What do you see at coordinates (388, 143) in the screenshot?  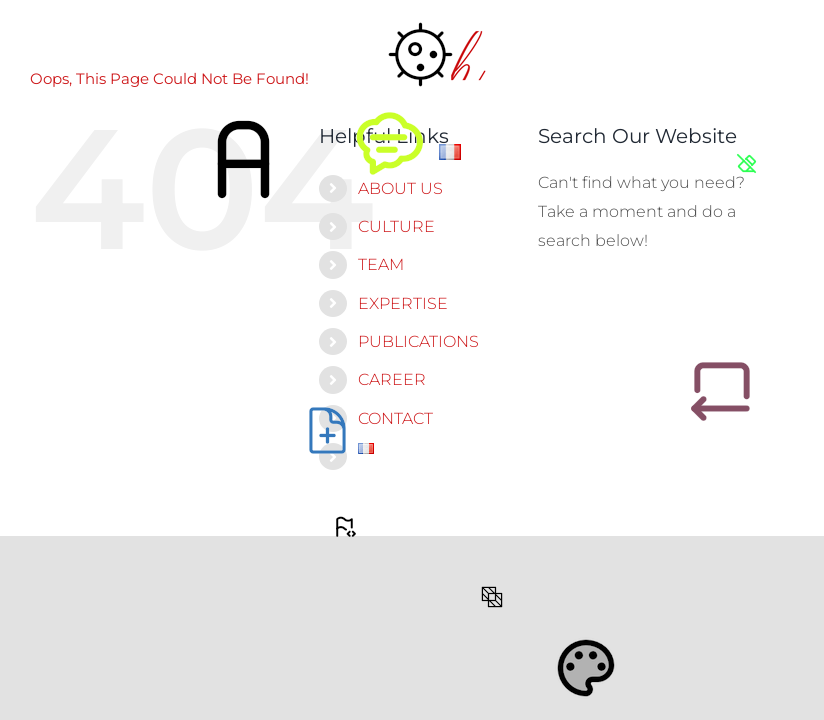 I see `open chat or messaging` at bounding box center [388, 143].